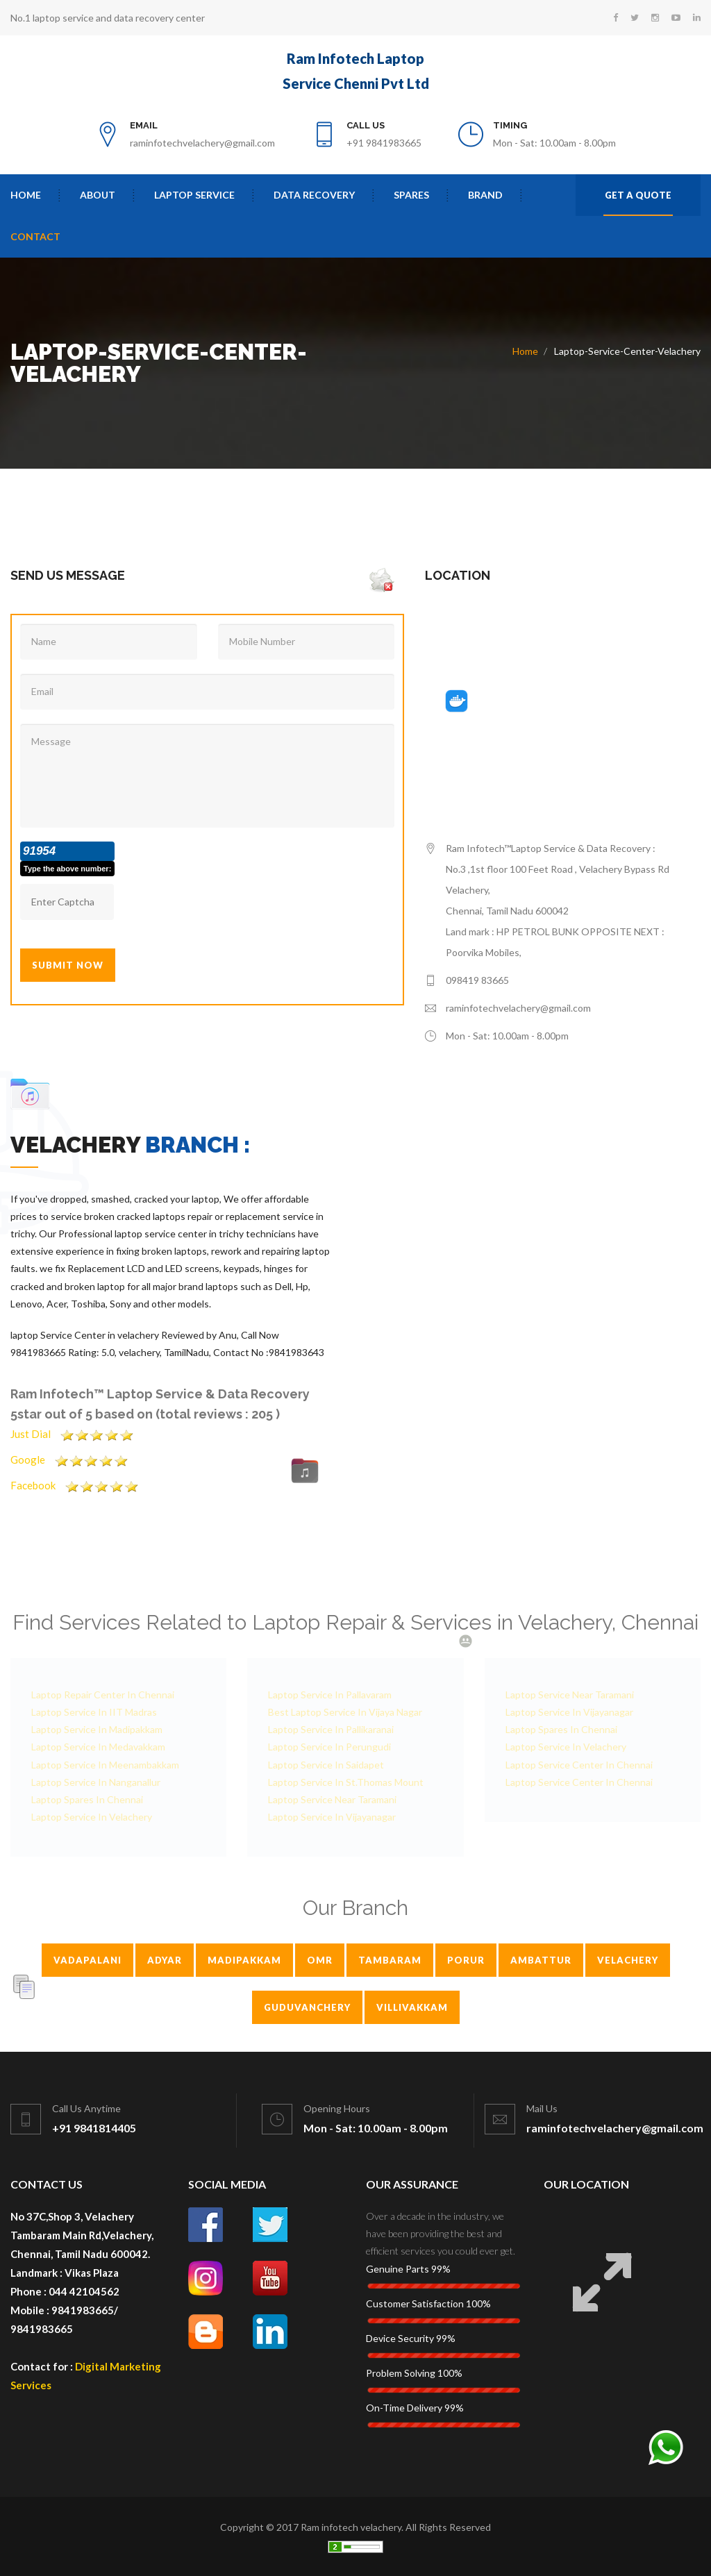  Describe the element at coordinates (602, 2282) in the screenshot. I see `expand content to fullscreen mode` at that location.